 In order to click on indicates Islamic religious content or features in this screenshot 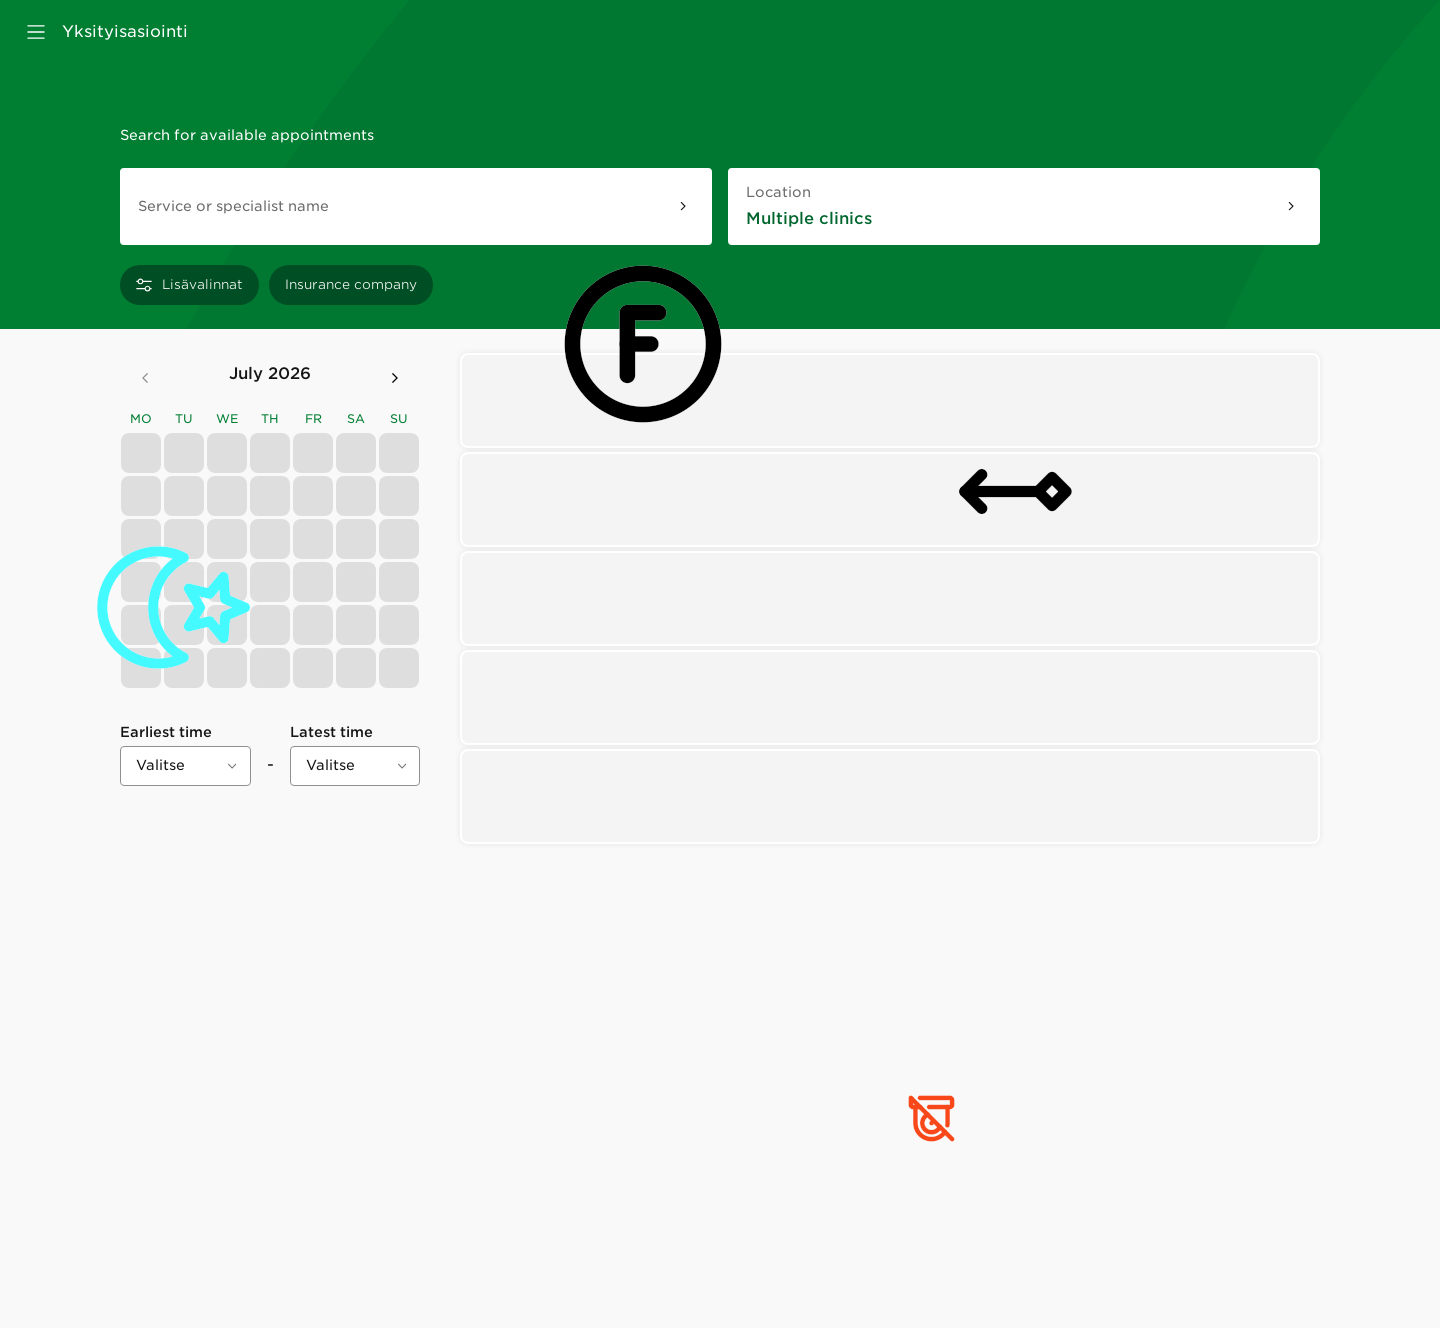, I will do `click(168, 607)`.